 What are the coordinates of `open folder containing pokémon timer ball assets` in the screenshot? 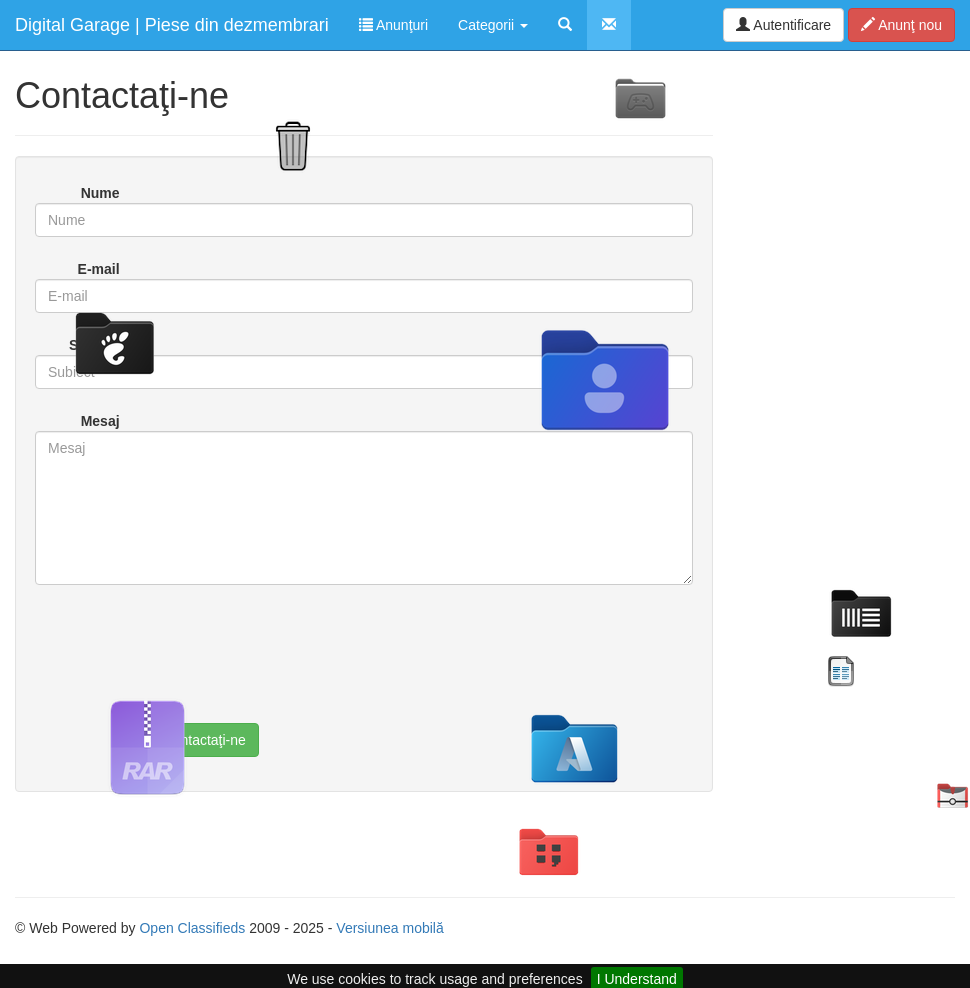 It's located at (952, 796).